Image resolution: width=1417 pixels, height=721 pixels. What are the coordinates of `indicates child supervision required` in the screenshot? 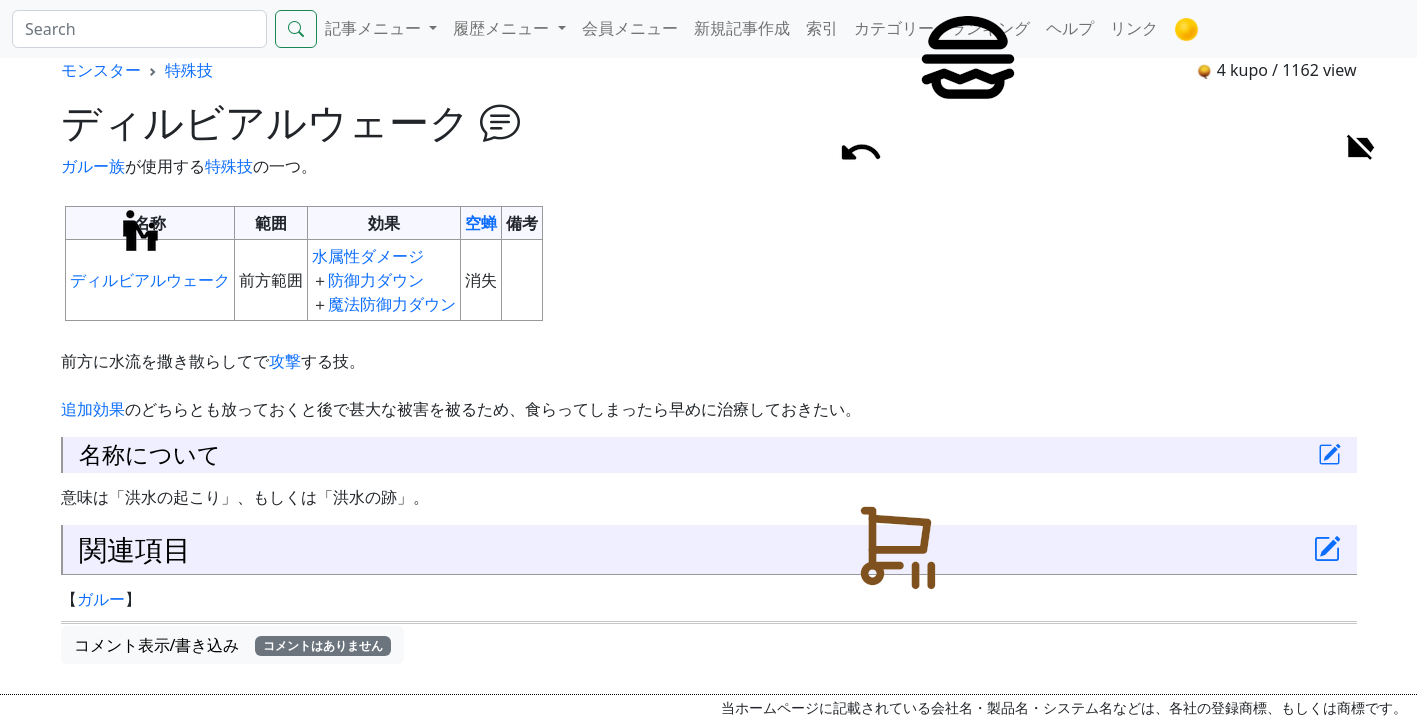 It's located at (141, 230).